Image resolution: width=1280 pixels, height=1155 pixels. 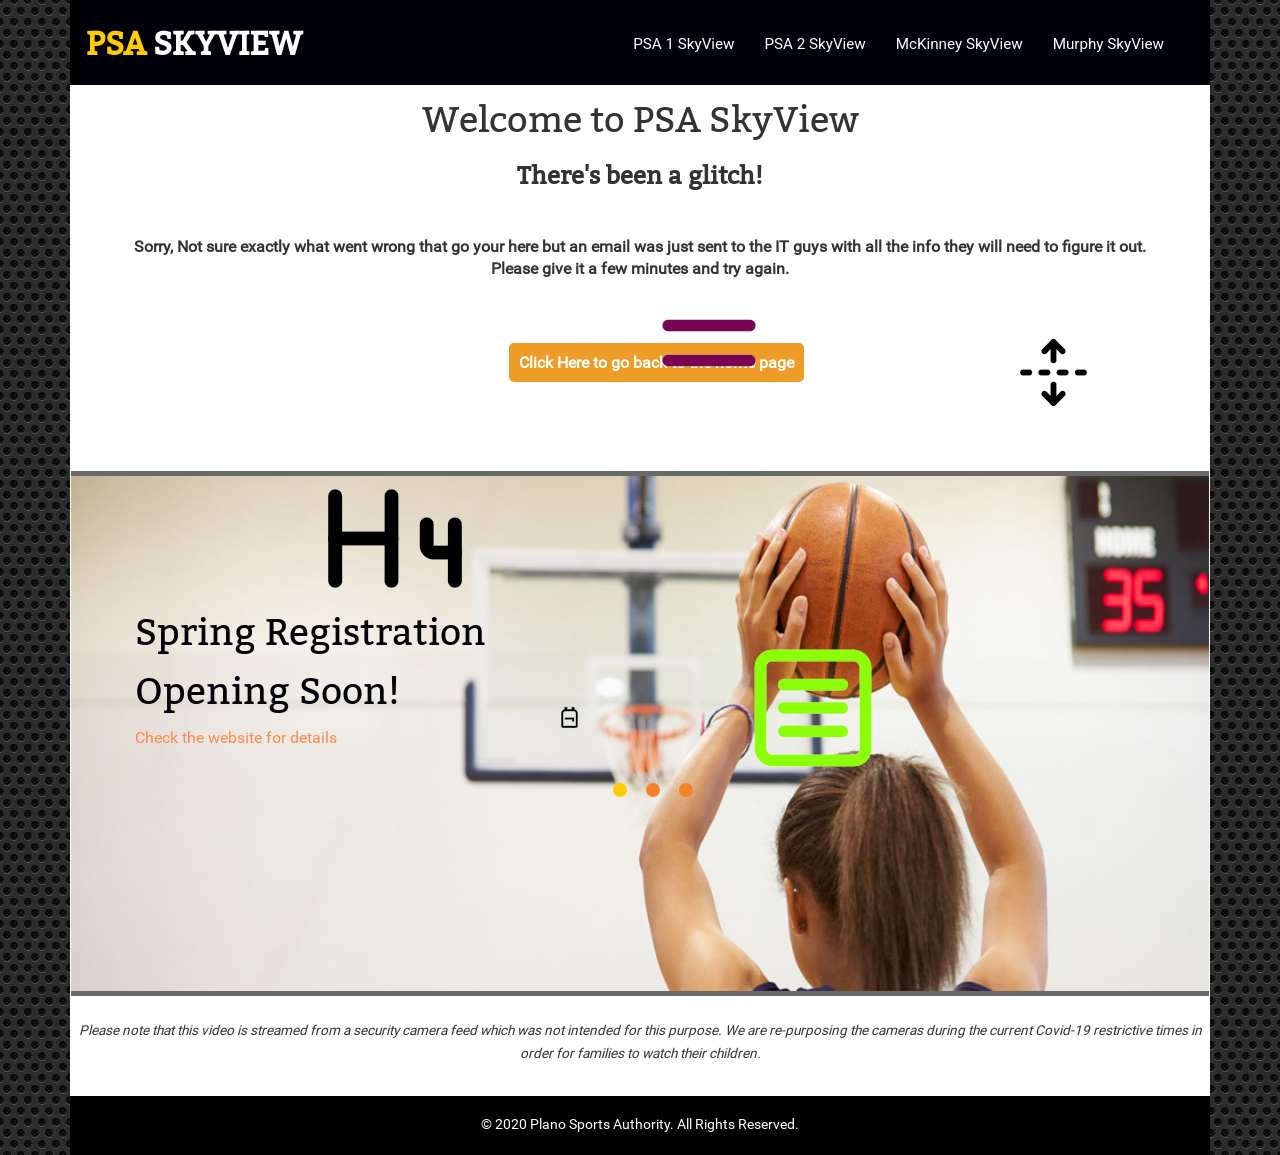 I want to click on access your backpack or inventory, so click(x=569, y=717).